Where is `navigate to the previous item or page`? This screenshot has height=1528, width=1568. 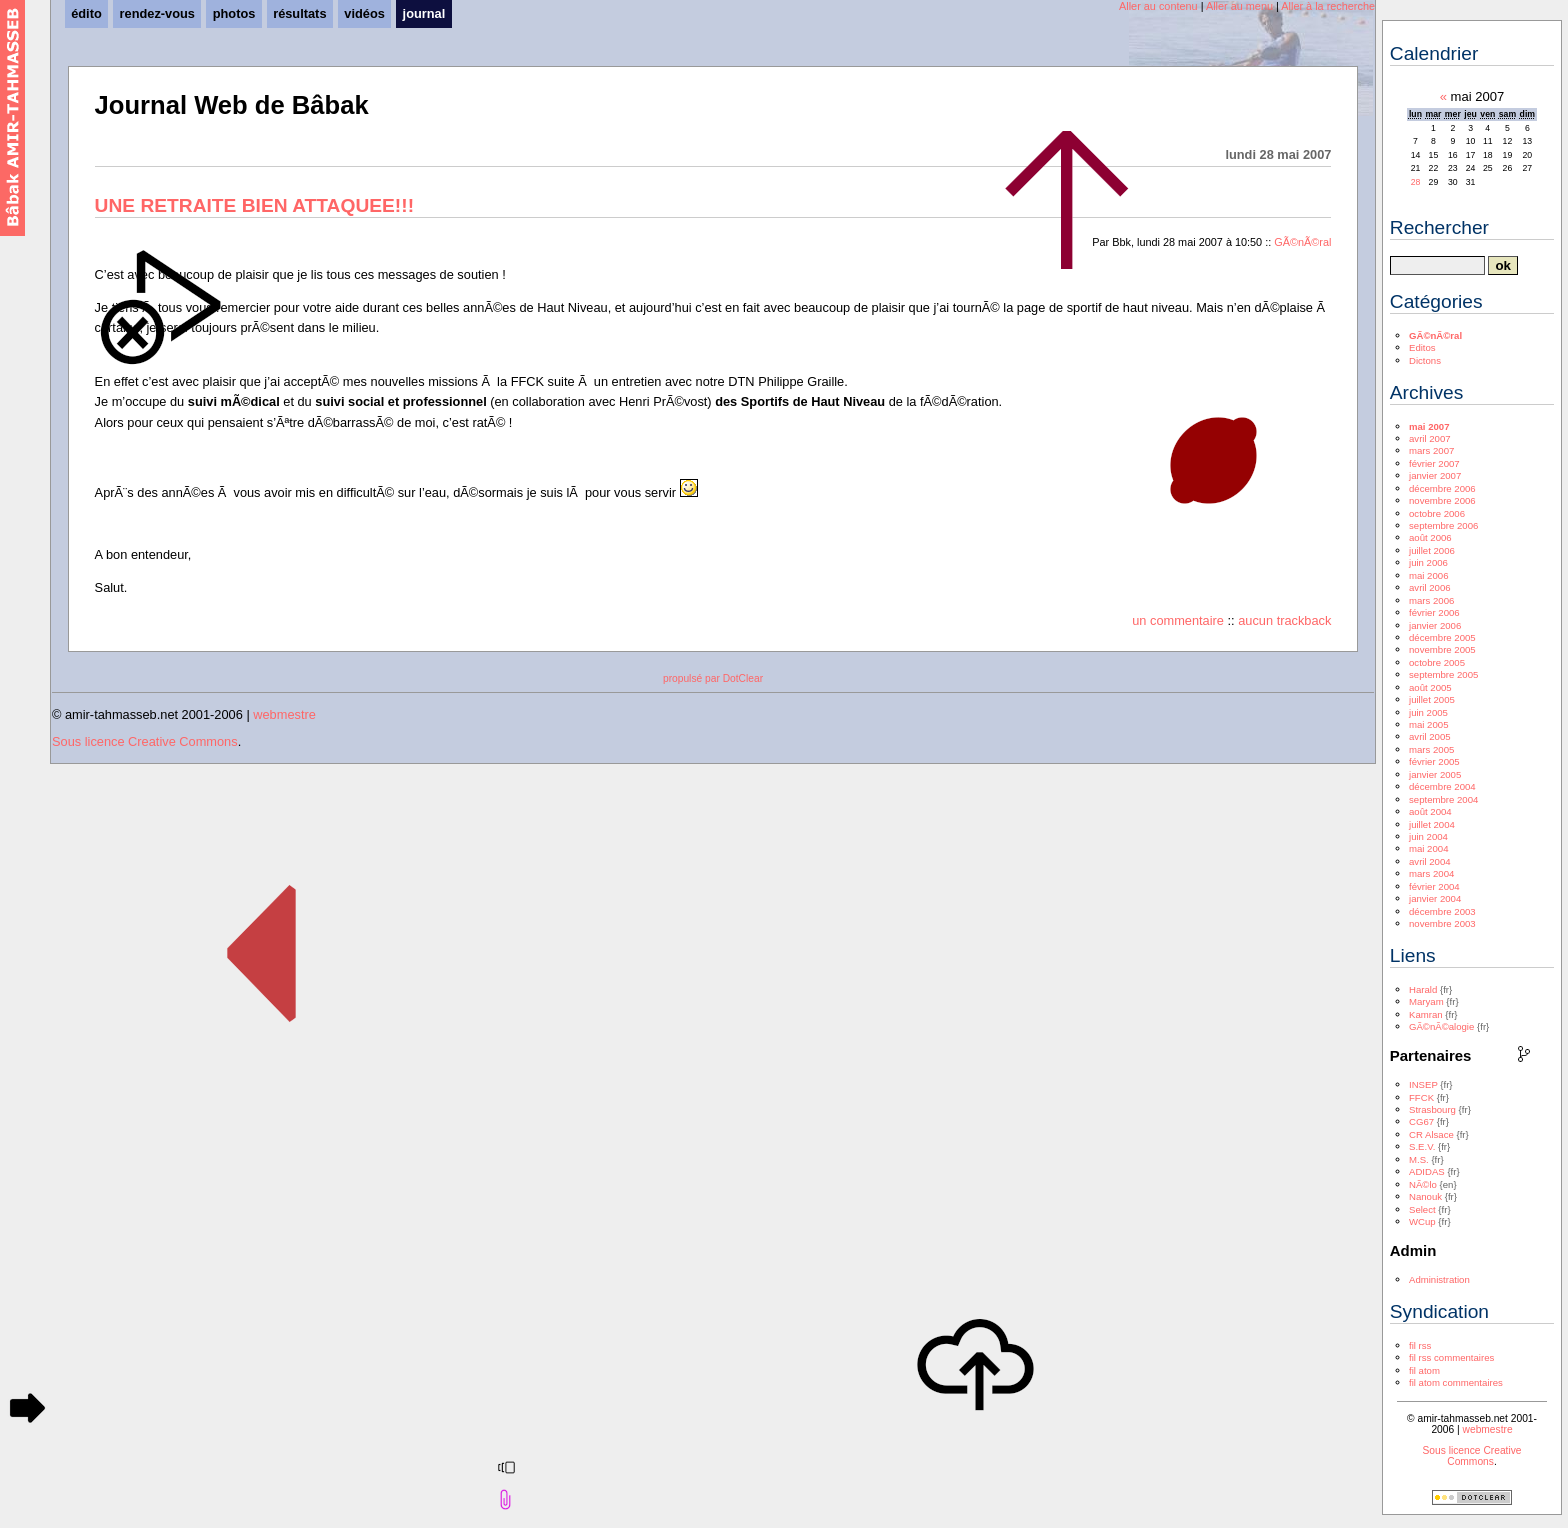
navigate to the previous item or page is located at coordinates (261, 953).